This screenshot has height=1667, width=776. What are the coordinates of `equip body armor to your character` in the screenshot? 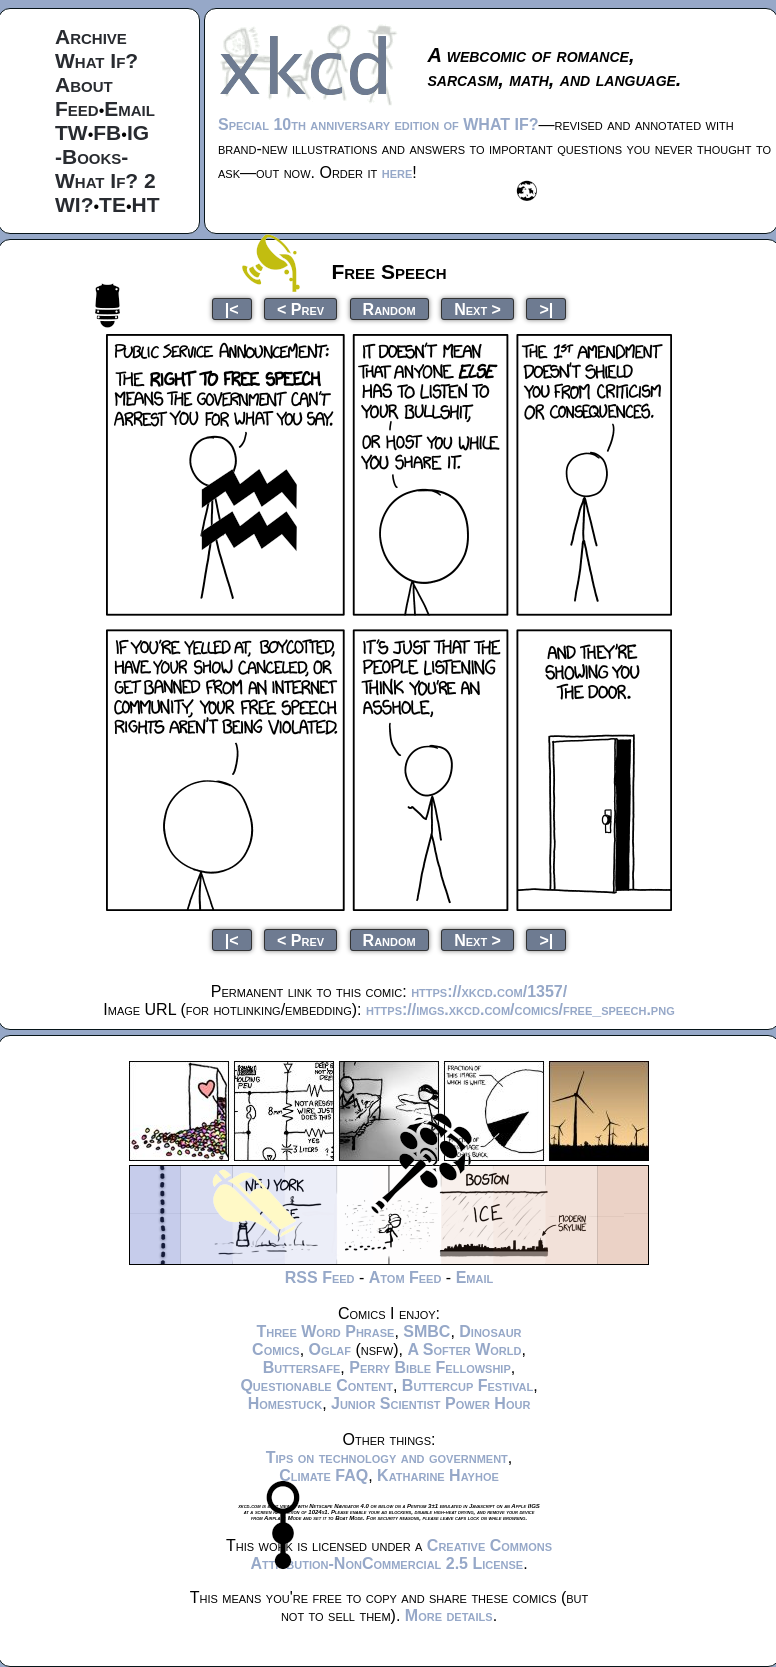 It's located at (107, 305).